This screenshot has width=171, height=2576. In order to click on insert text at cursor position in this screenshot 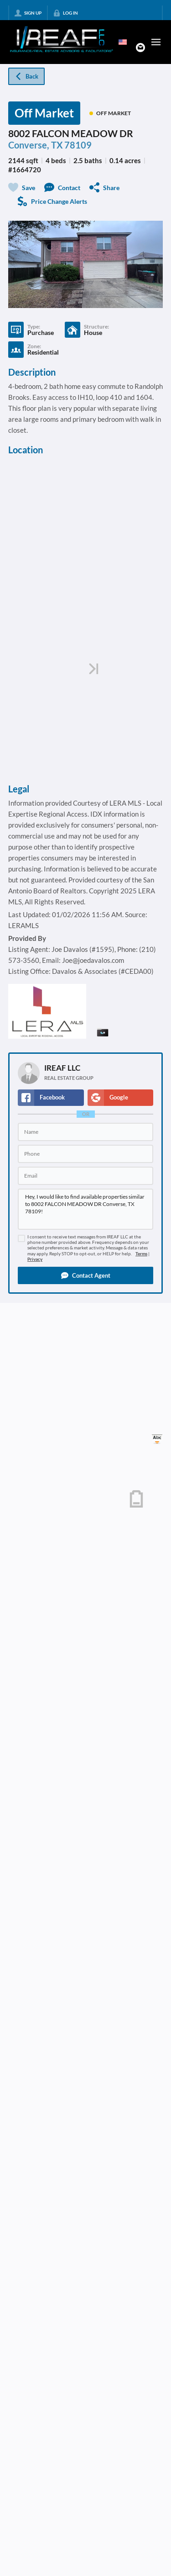, I will do `click(157, 1439)`.